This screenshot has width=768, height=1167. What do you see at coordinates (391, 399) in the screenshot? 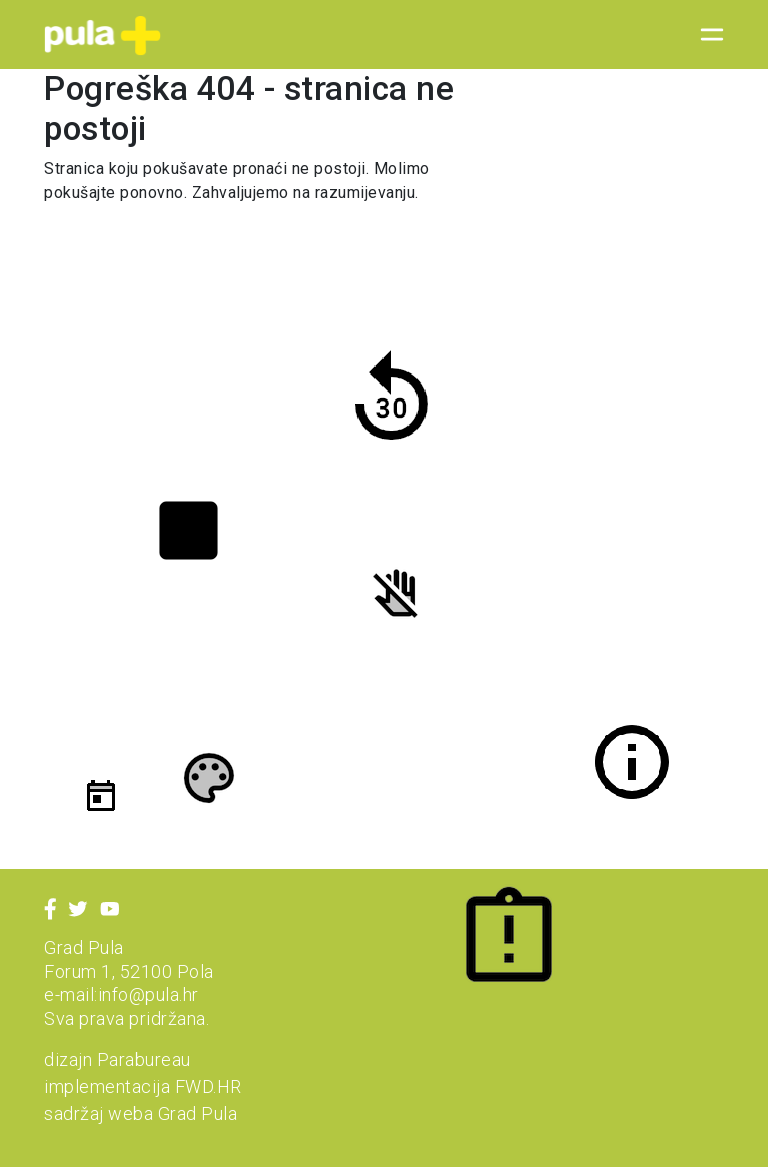
I see `replay the last 30 seconds` at bounding box center [391, 399].